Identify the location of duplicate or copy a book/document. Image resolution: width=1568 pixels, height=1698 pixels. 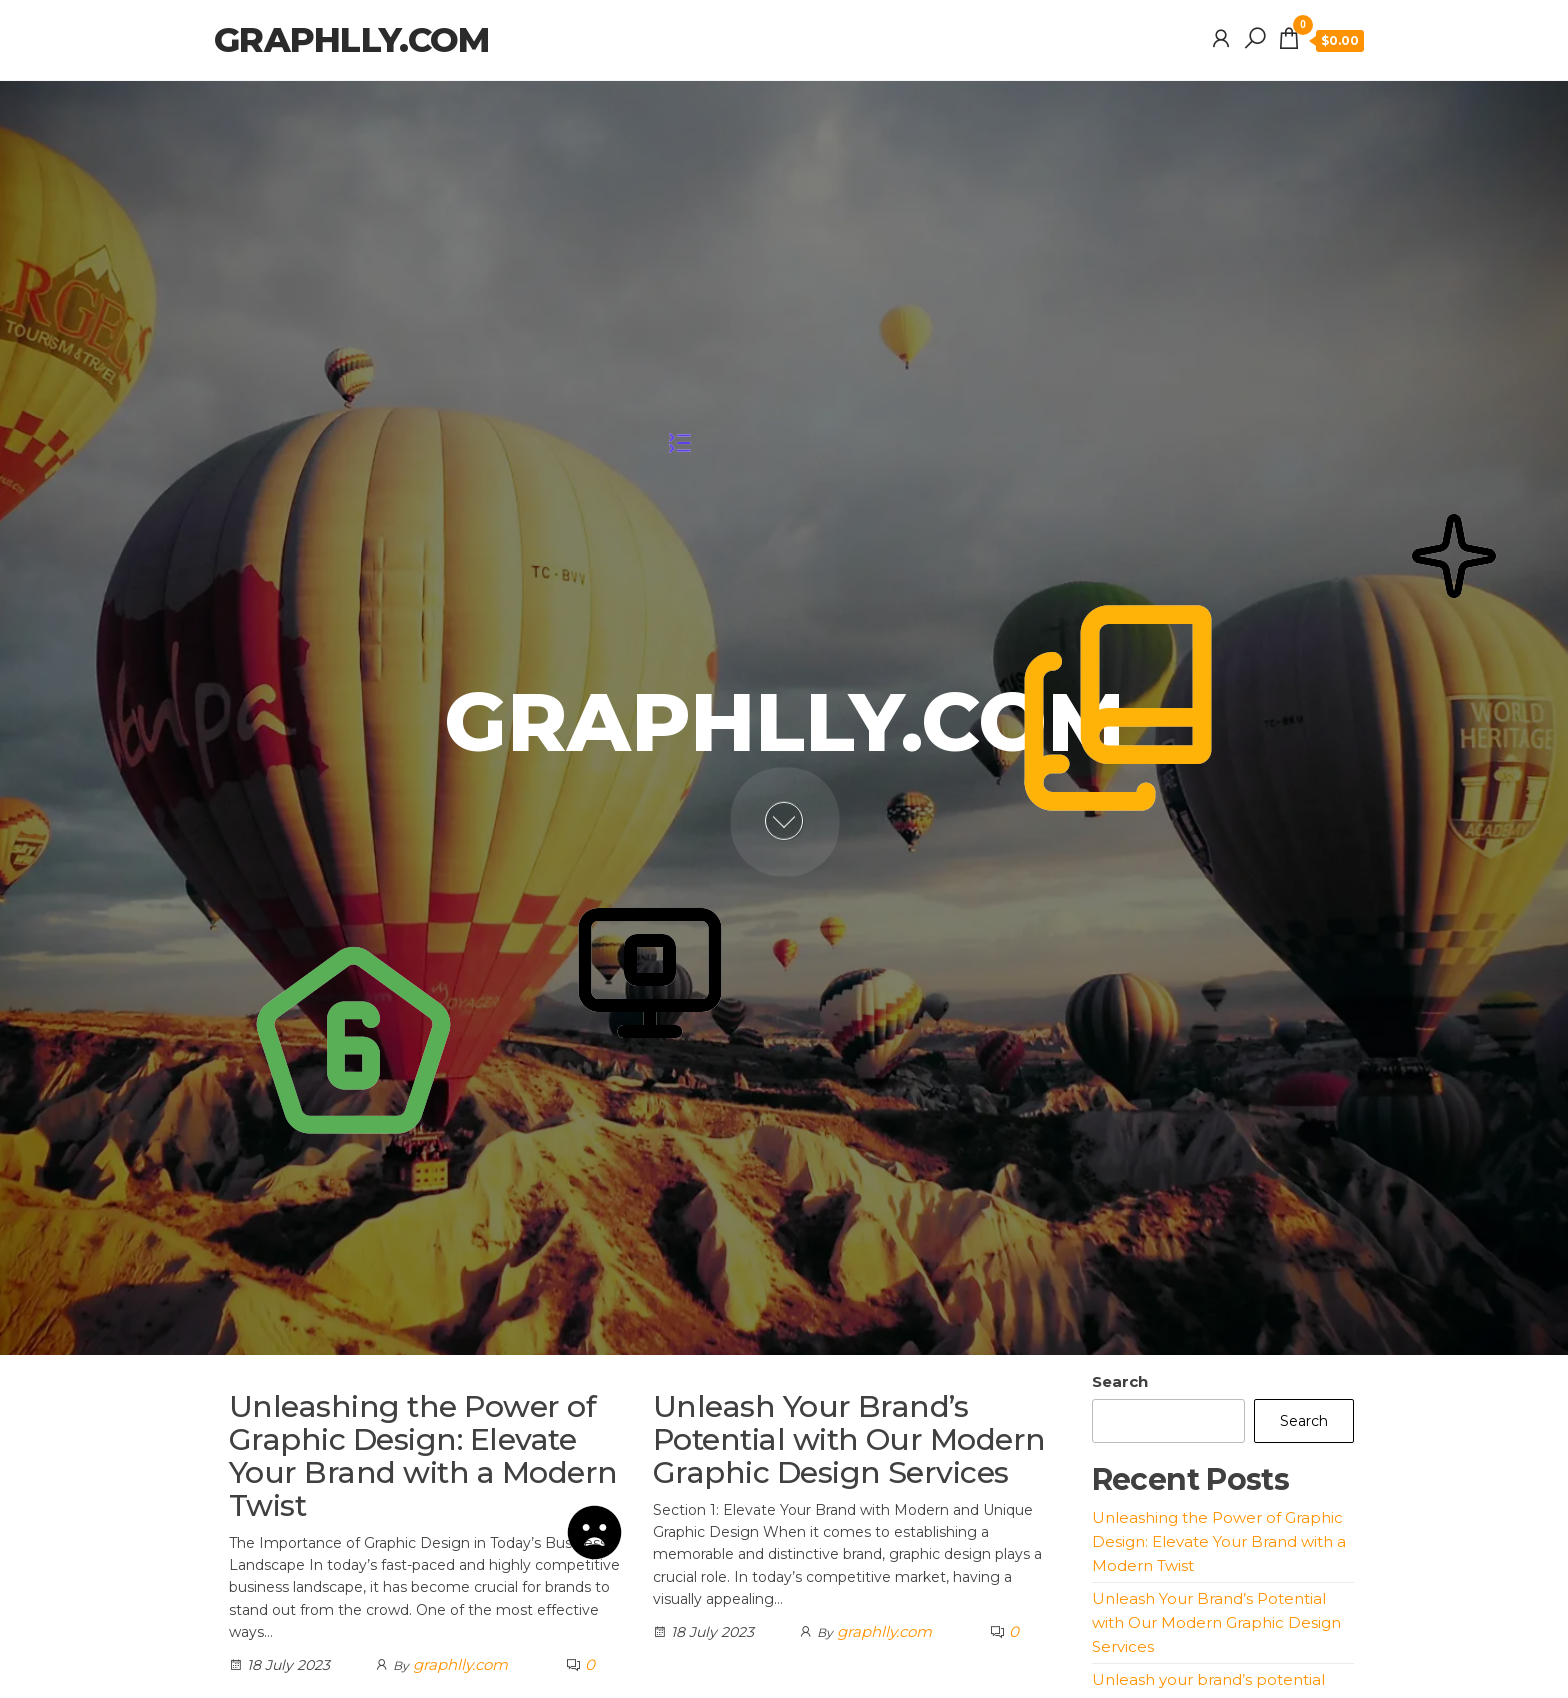
(1118, 708).